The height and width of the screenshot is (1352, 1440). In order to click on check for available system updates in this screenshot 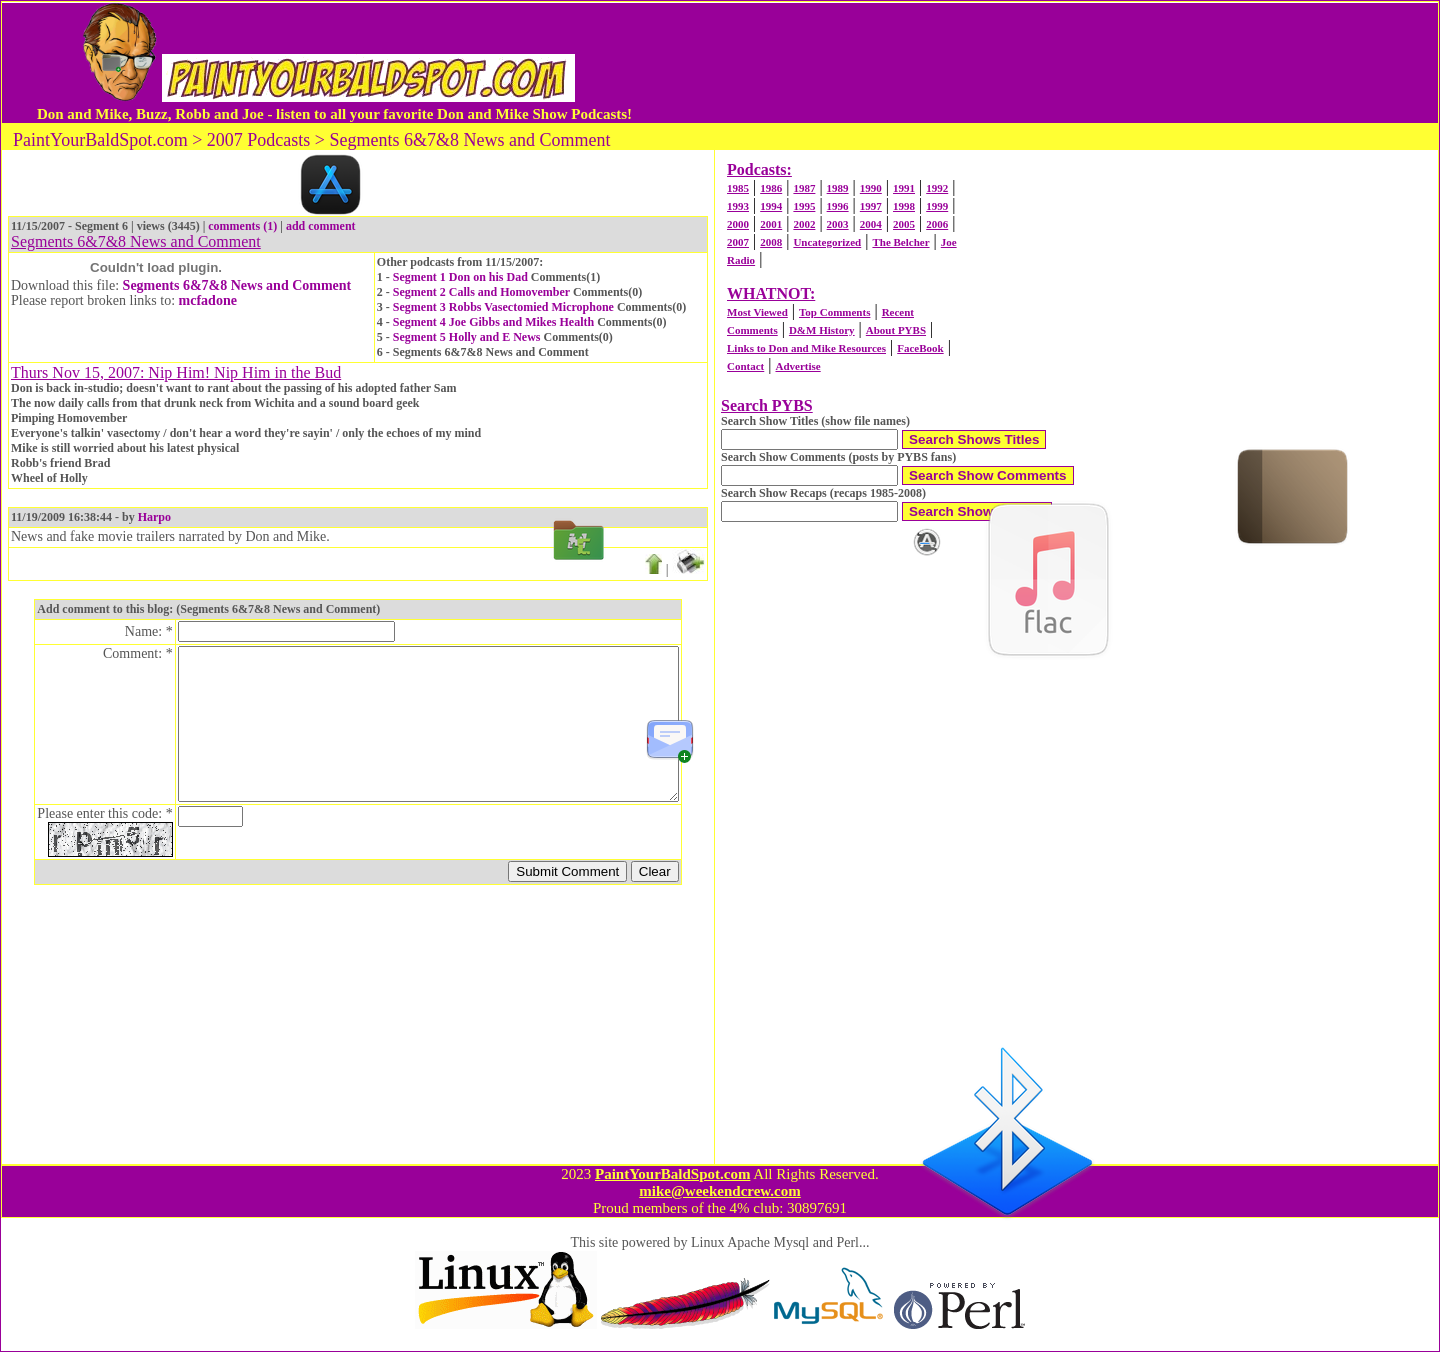, I will do `click(927, 542)`.